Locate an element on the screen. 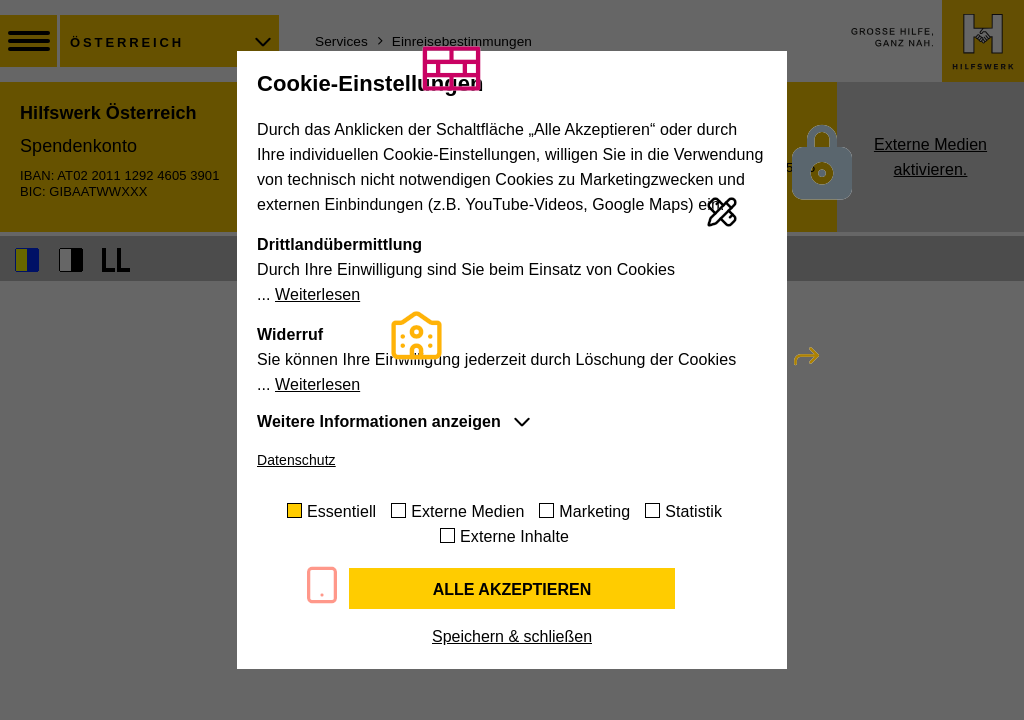 The width and height of the screenshot is (1024, 720). access educational institution or campus information is located at coordinates (416, 336).